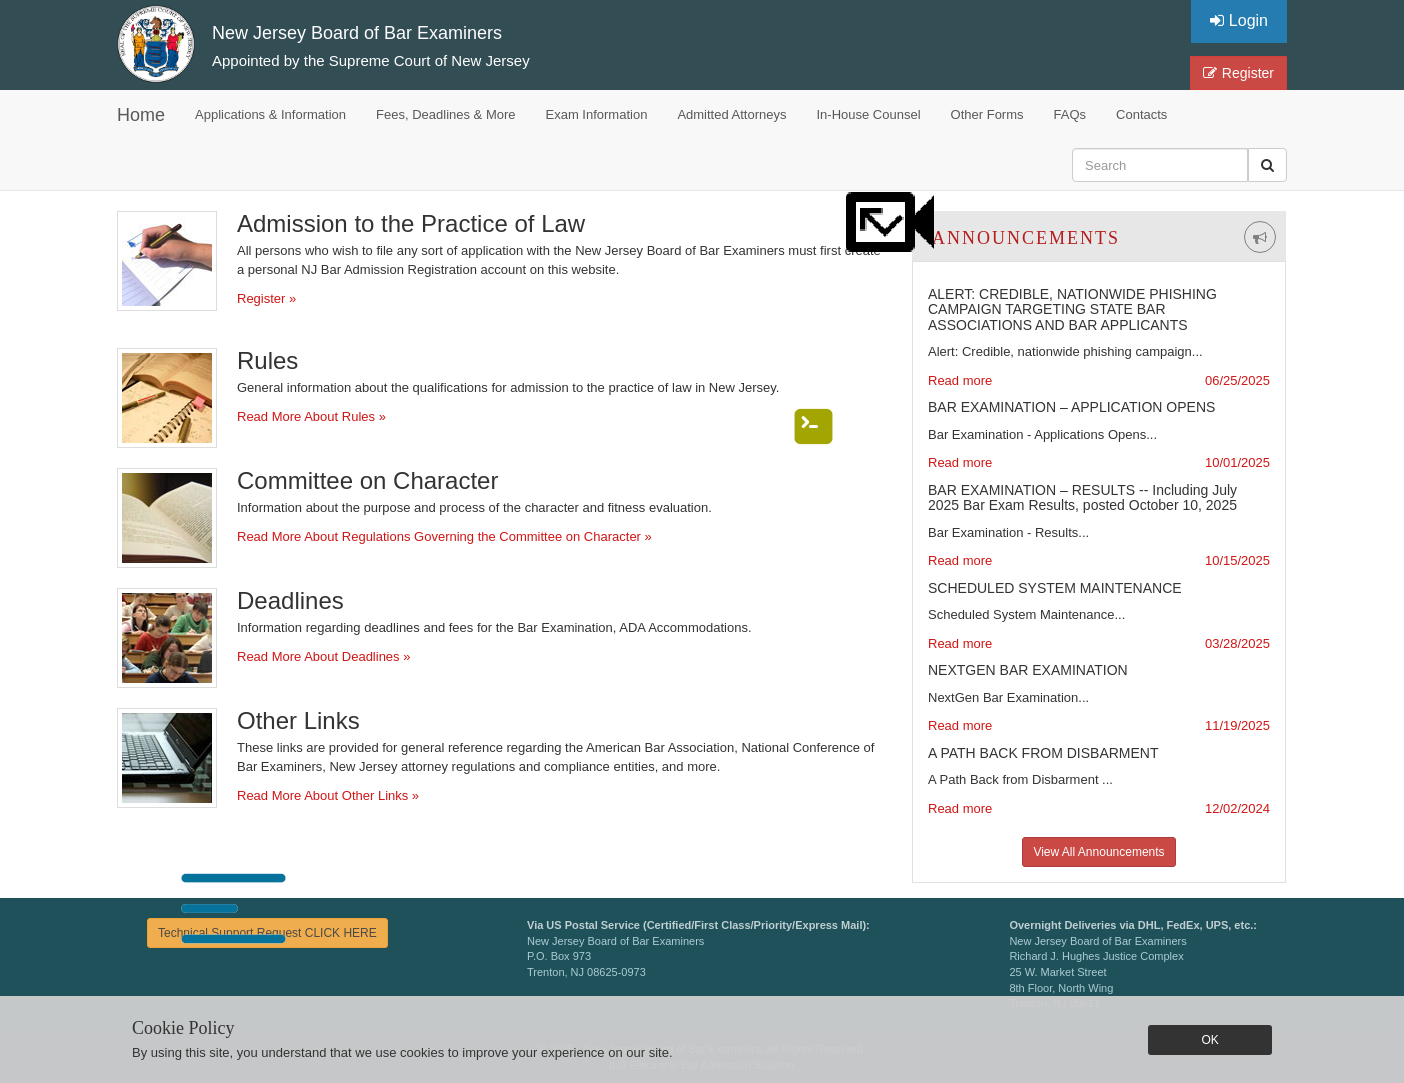 The width and height of the screenshot is (1404, 1083). What do you see at coordinates (813, 426) in the screenshot?
I see `open command line or terminal` at bounding box center [813, 426].